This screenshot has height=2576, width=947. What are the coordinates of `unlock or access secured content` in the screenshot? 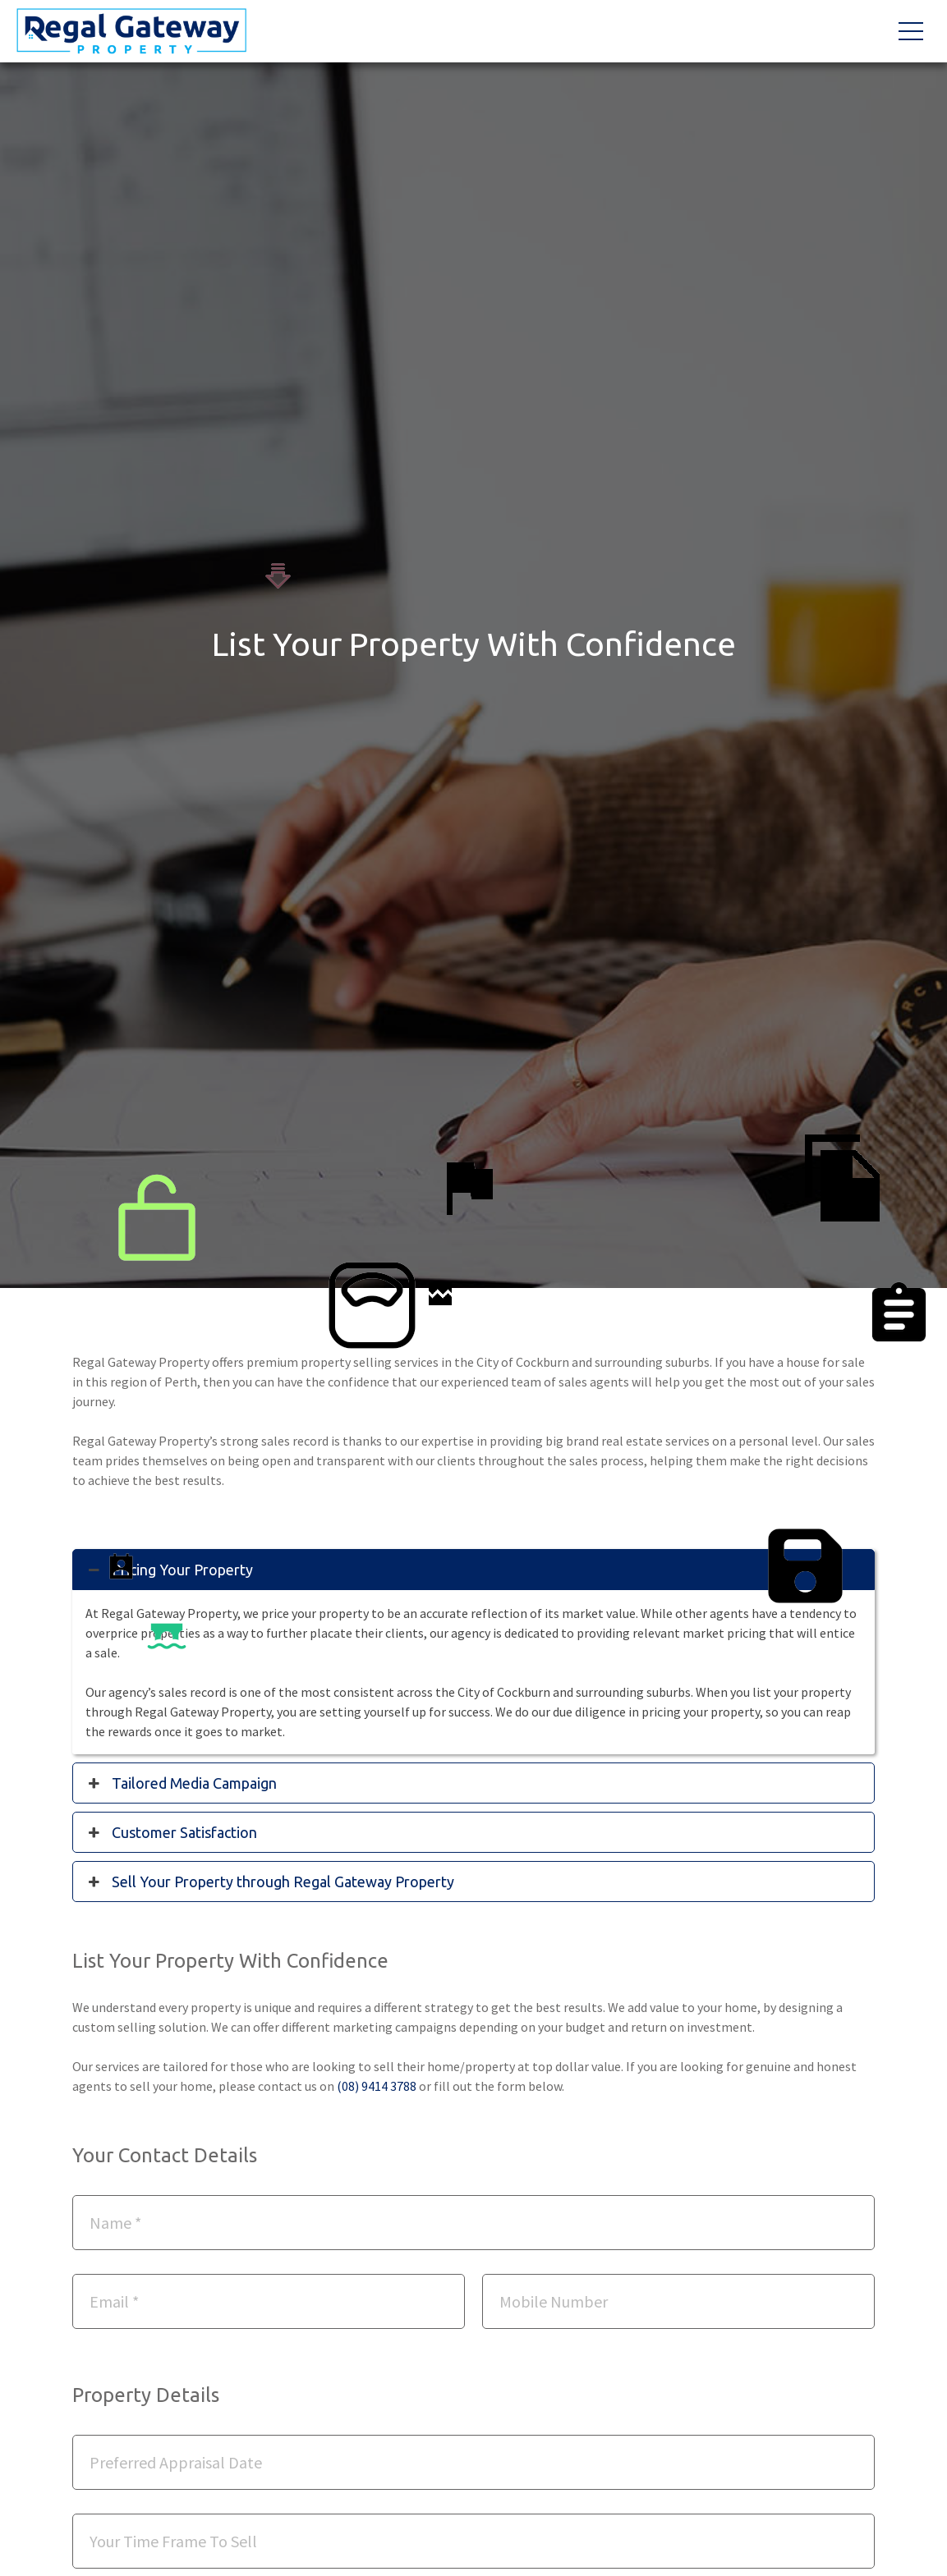 It's located at (157, 1222).